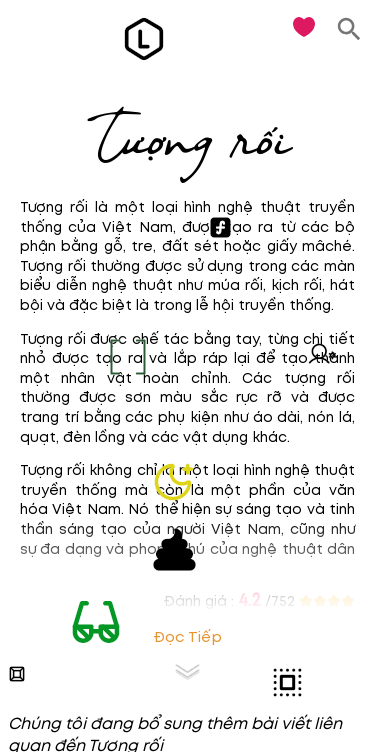 The height and width of the screenshot is (752, 375). What do you see at coordinates (174, 549) in the screenshot?
I see `add a poop emoji reaction to a message` at bounding box center [174, 549].